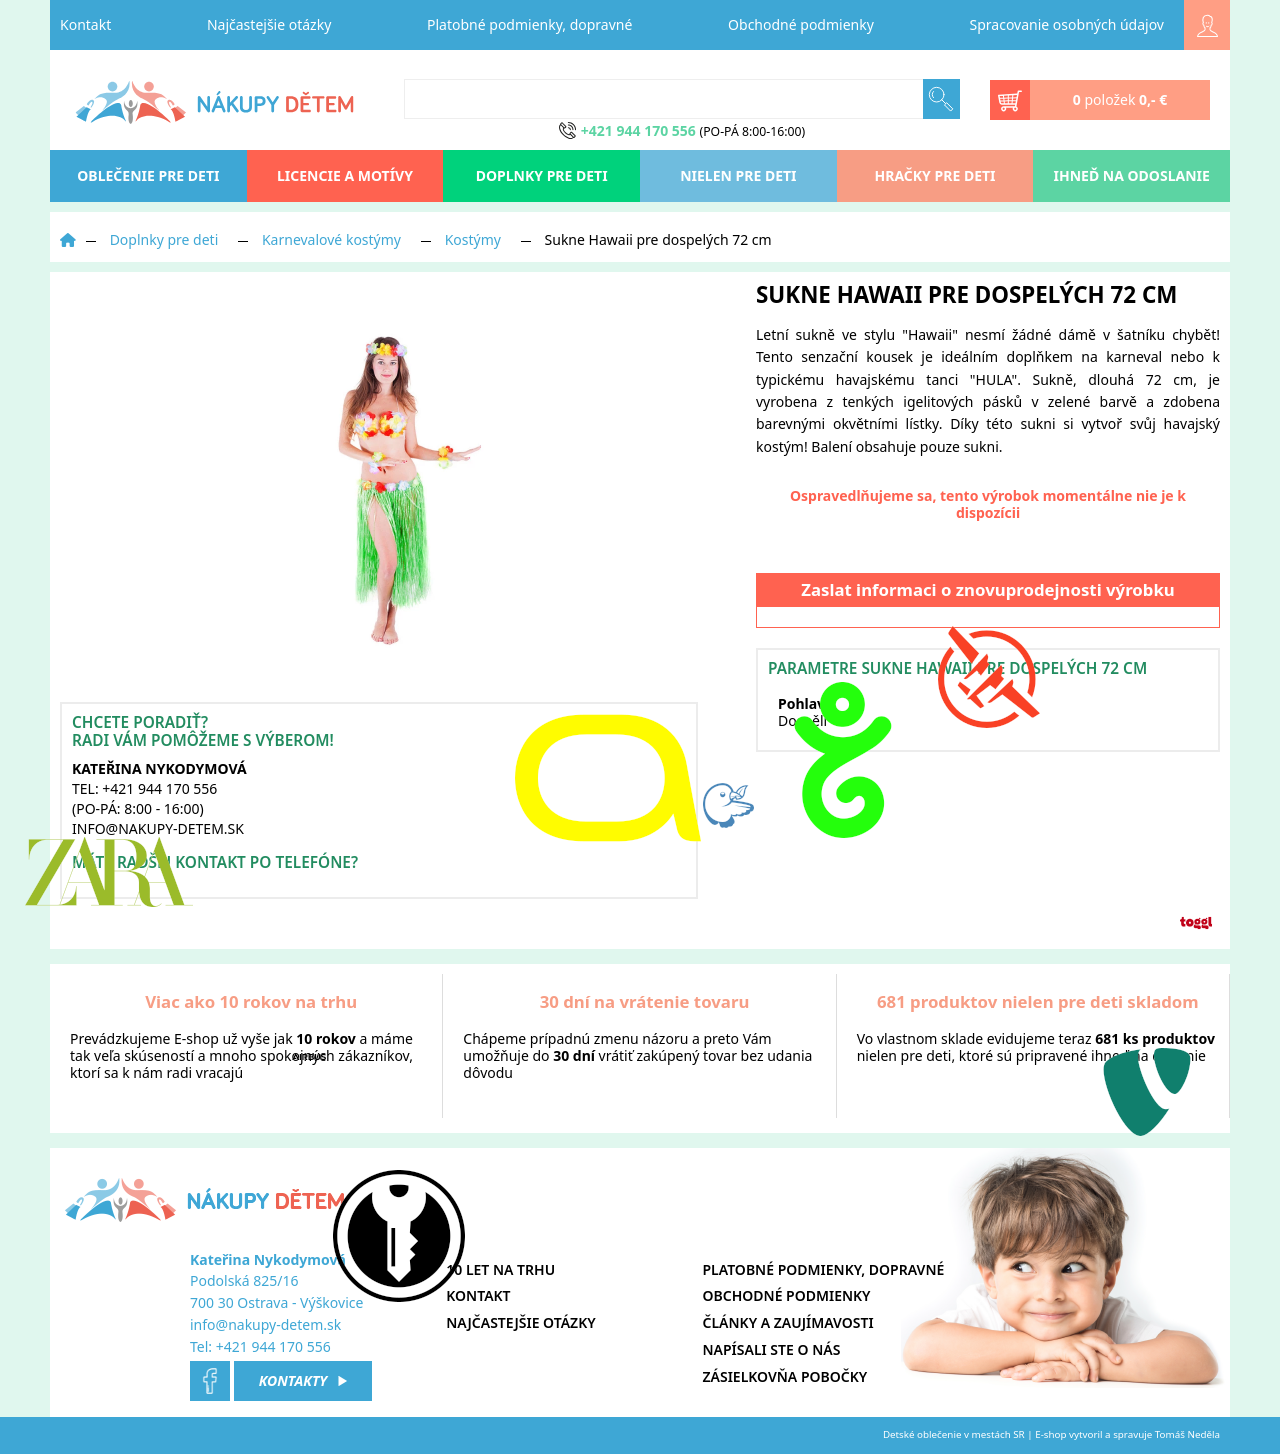  What do you see at coordinates (309, 1057) in the screenshot?
I see `airbus company logo` at bounding box center [309, 1057].